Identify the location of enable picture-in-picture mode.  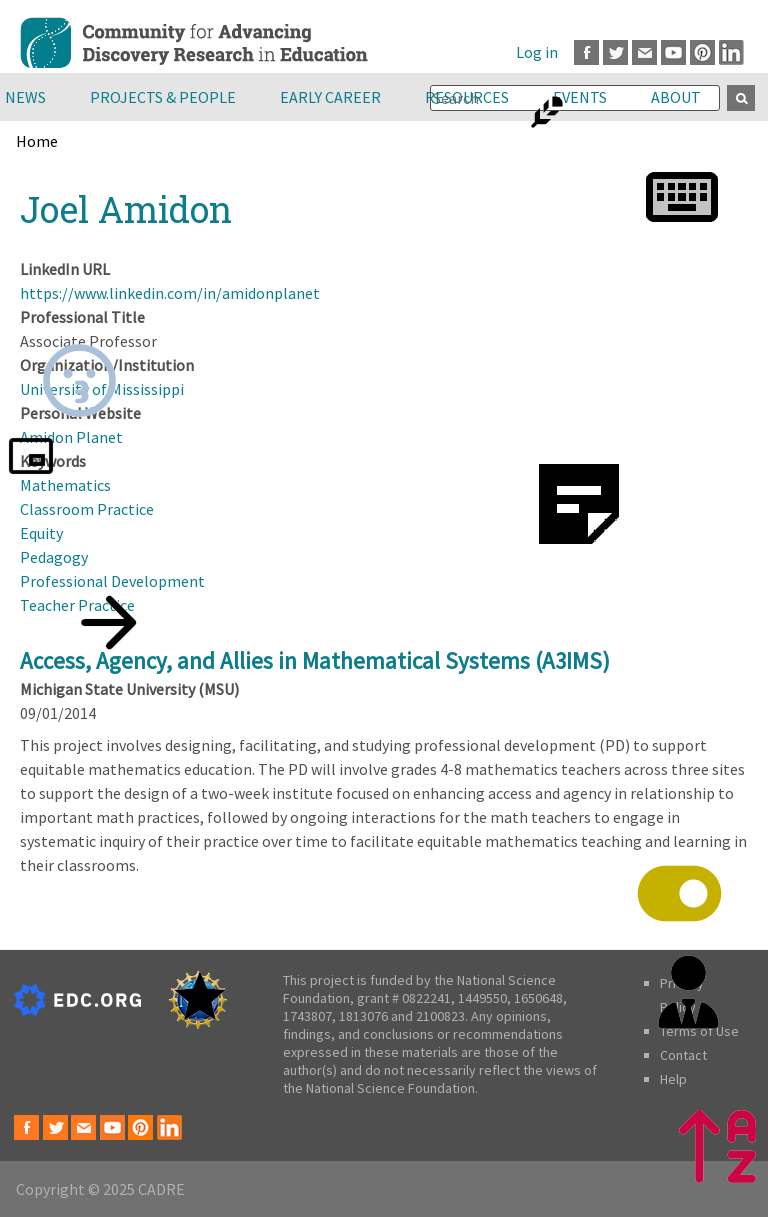
(31, 456).